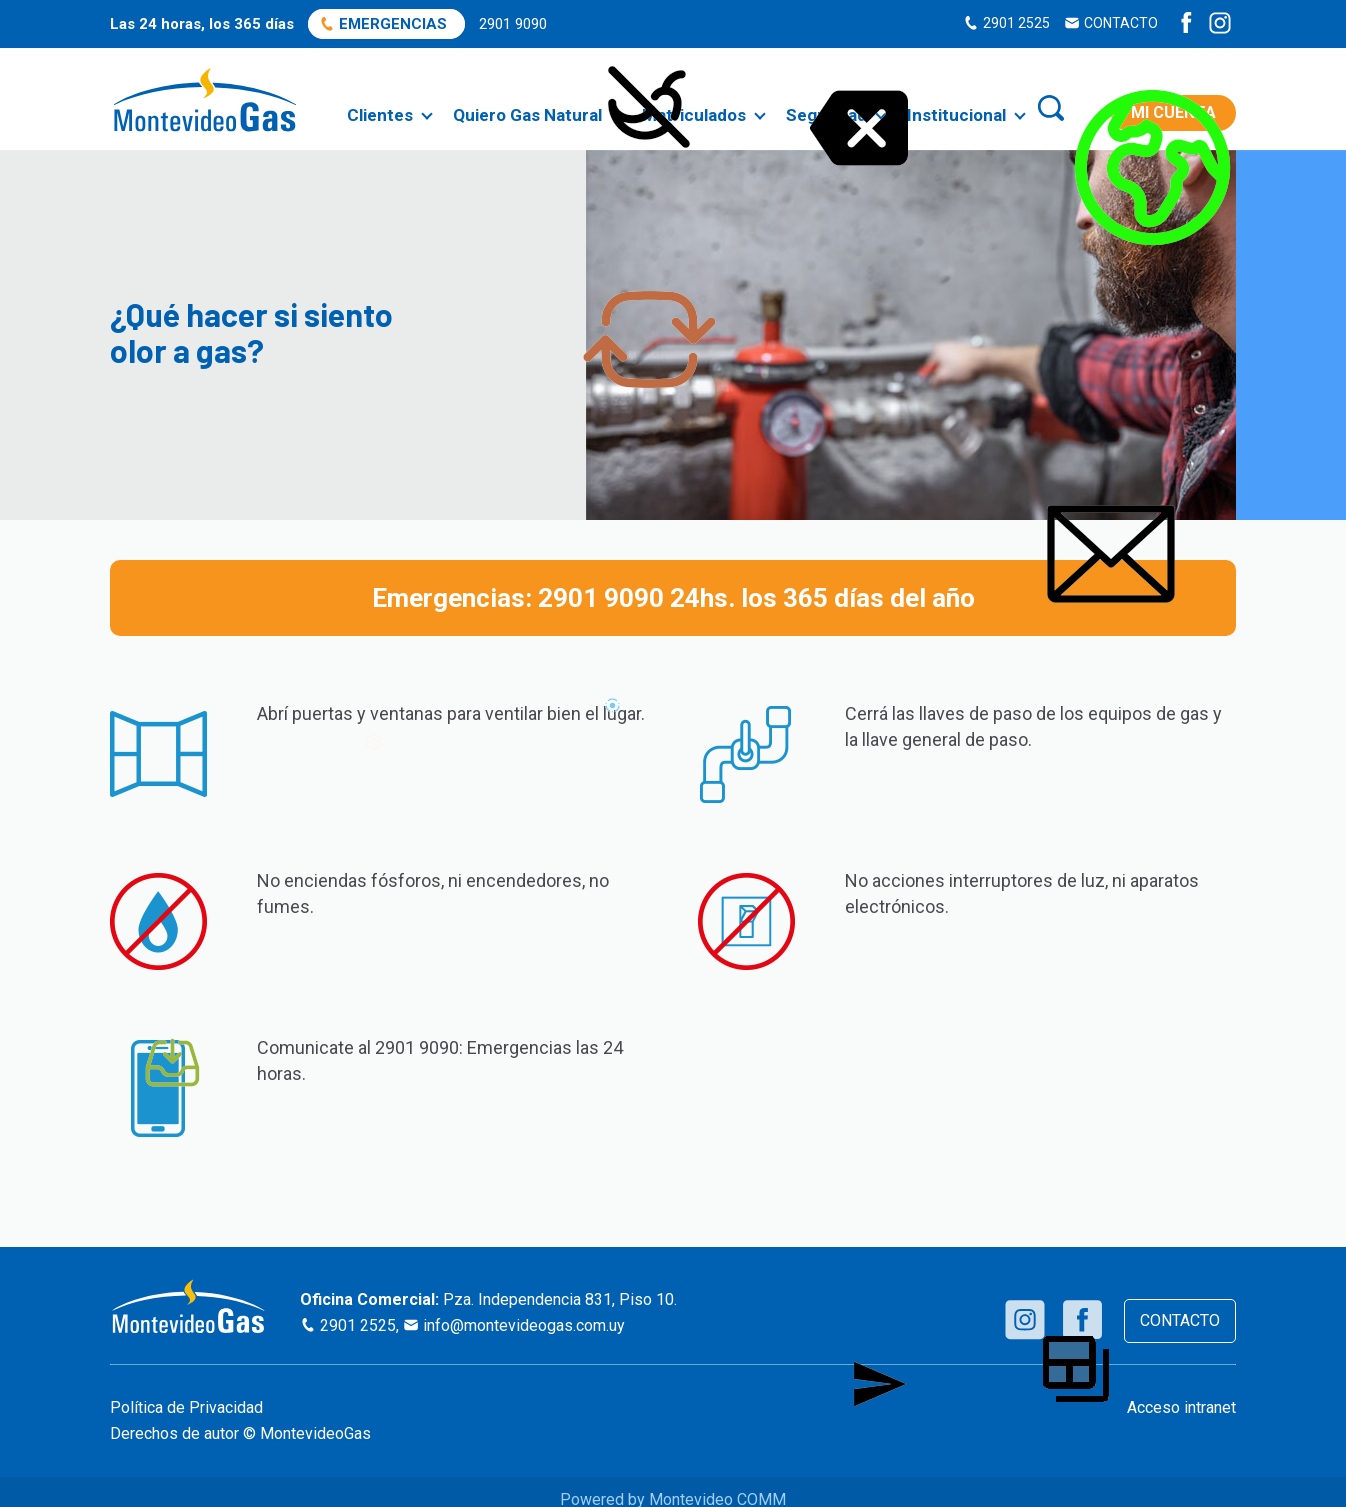  What do you see at coordinates (612, 705) in the screenshot?
I see `access science or chemistry features` at bounding box center [612, 705].